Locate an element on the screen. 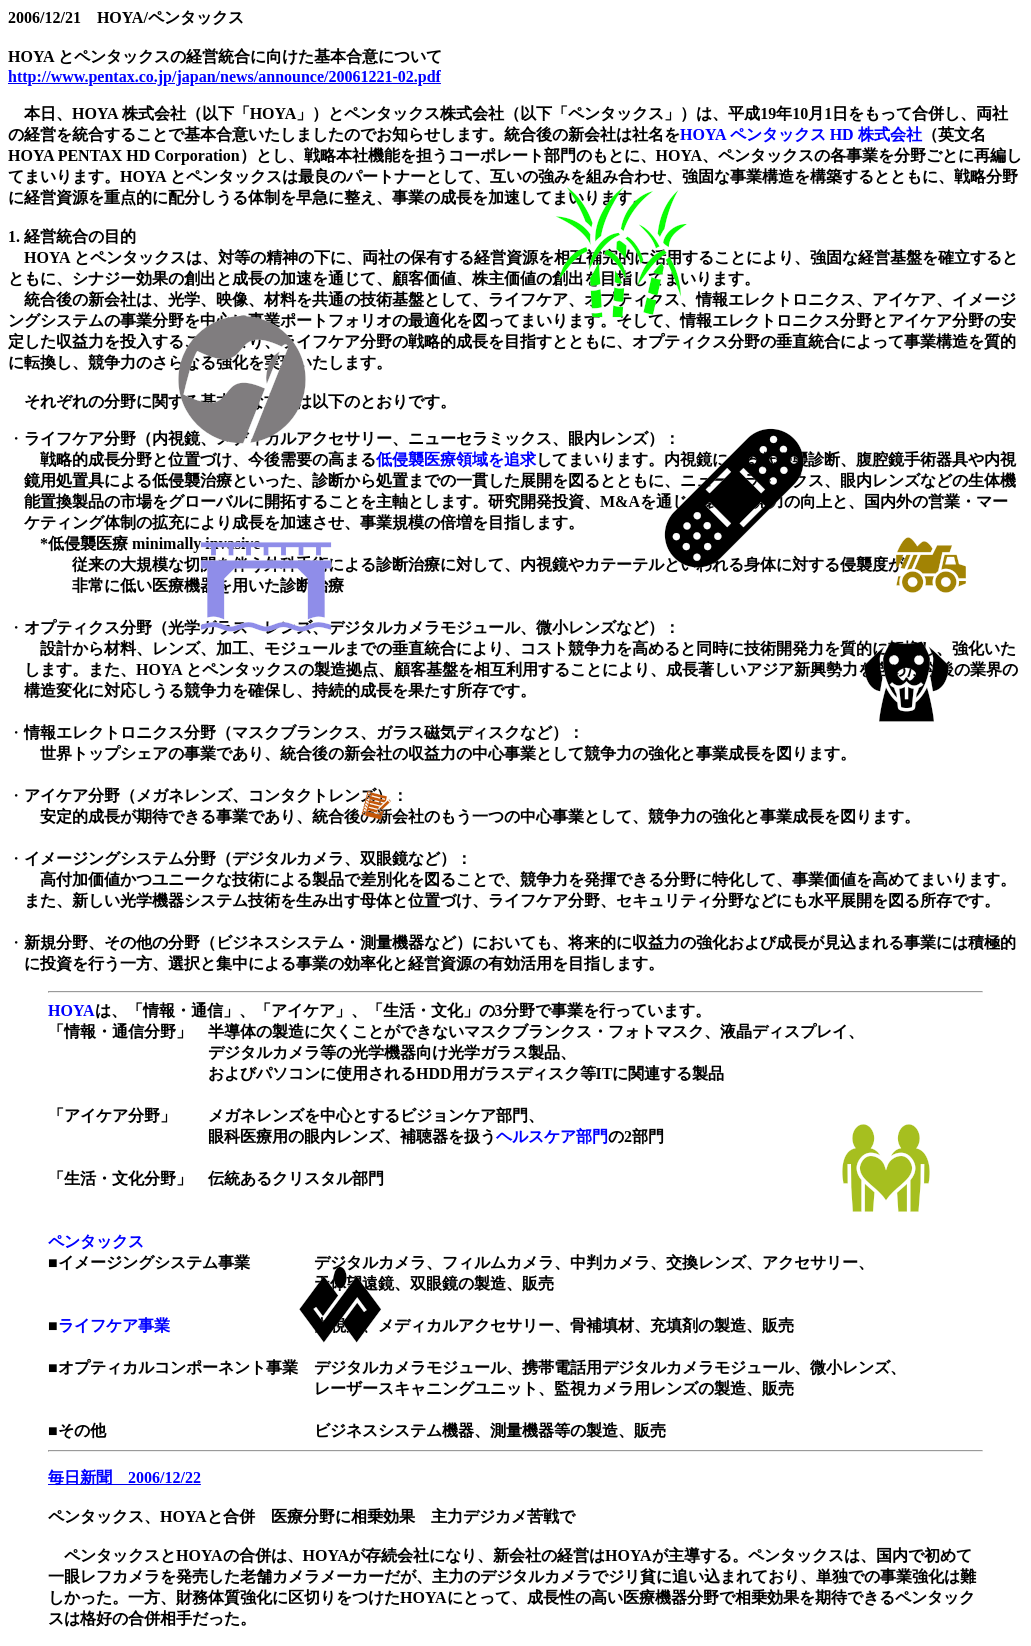 Image resolution: width=1031 pixels, height=1646 pixels. open your notebook or journal is located at coordinates (376, 805).